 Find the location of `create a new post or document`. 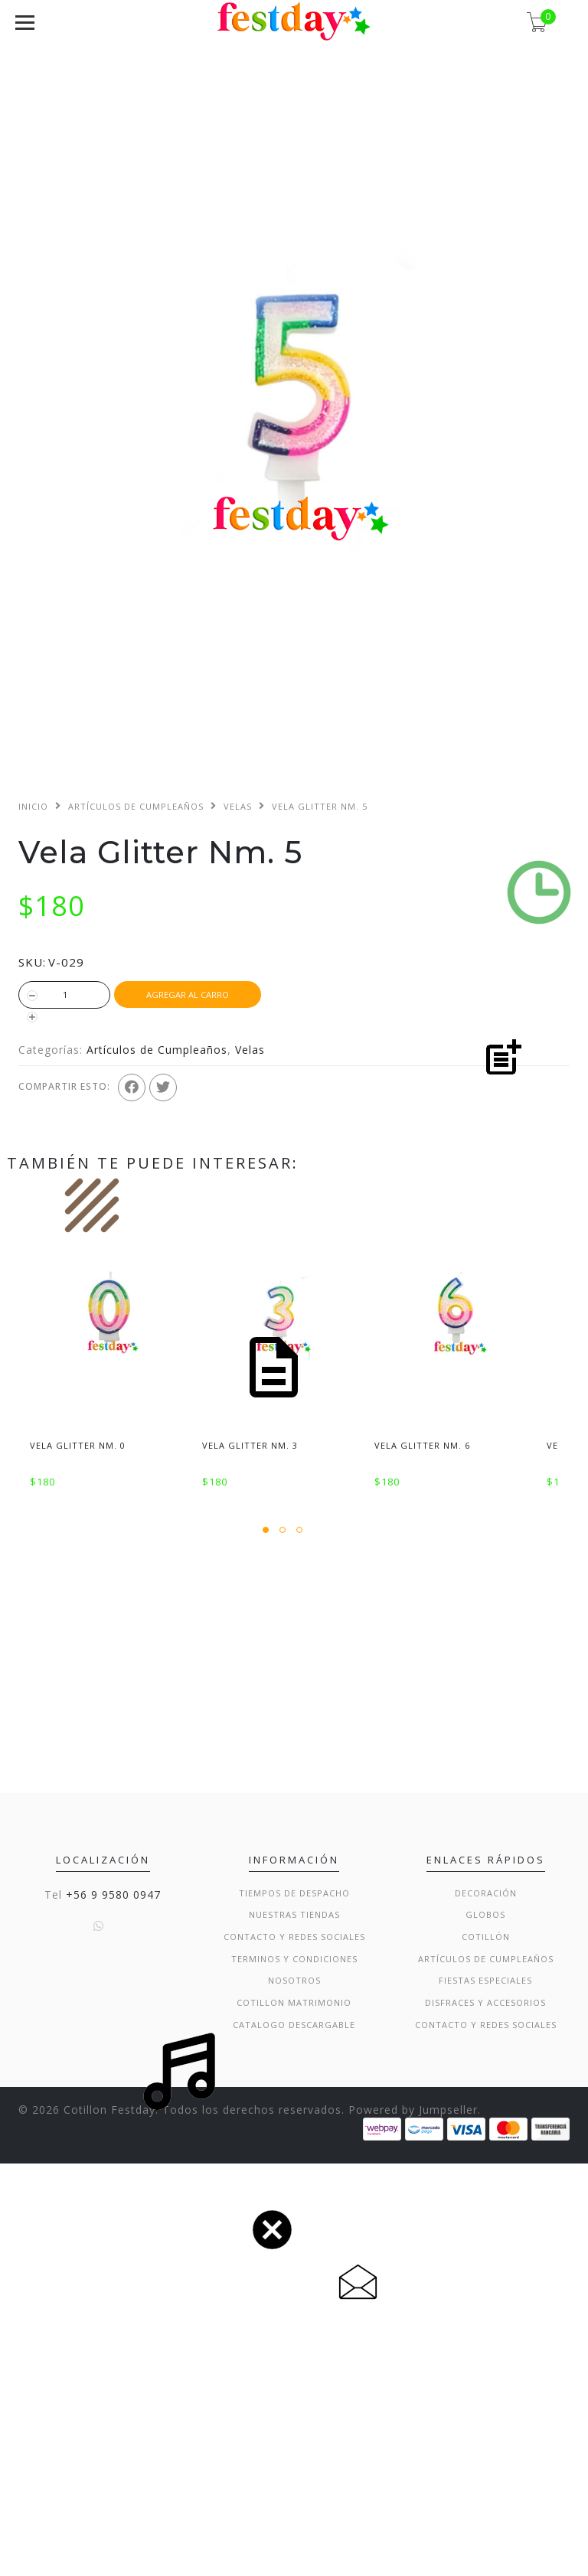

create a new post or document is located at coordinates (503, 1058).